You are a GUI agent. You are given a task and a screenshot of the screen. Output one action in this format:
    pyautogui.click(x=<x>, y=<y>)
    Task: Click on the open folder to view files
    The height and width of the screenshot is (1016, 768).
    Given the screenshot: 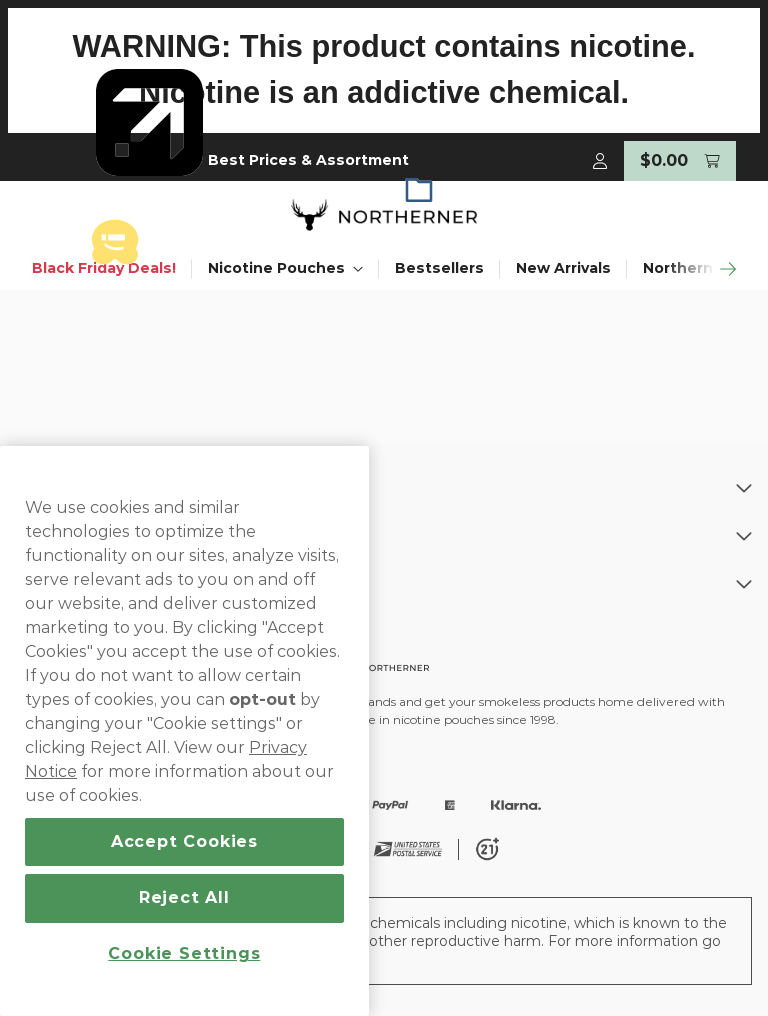 What is the action you would take?
    pyautogui.click(x=419, y=190)
    